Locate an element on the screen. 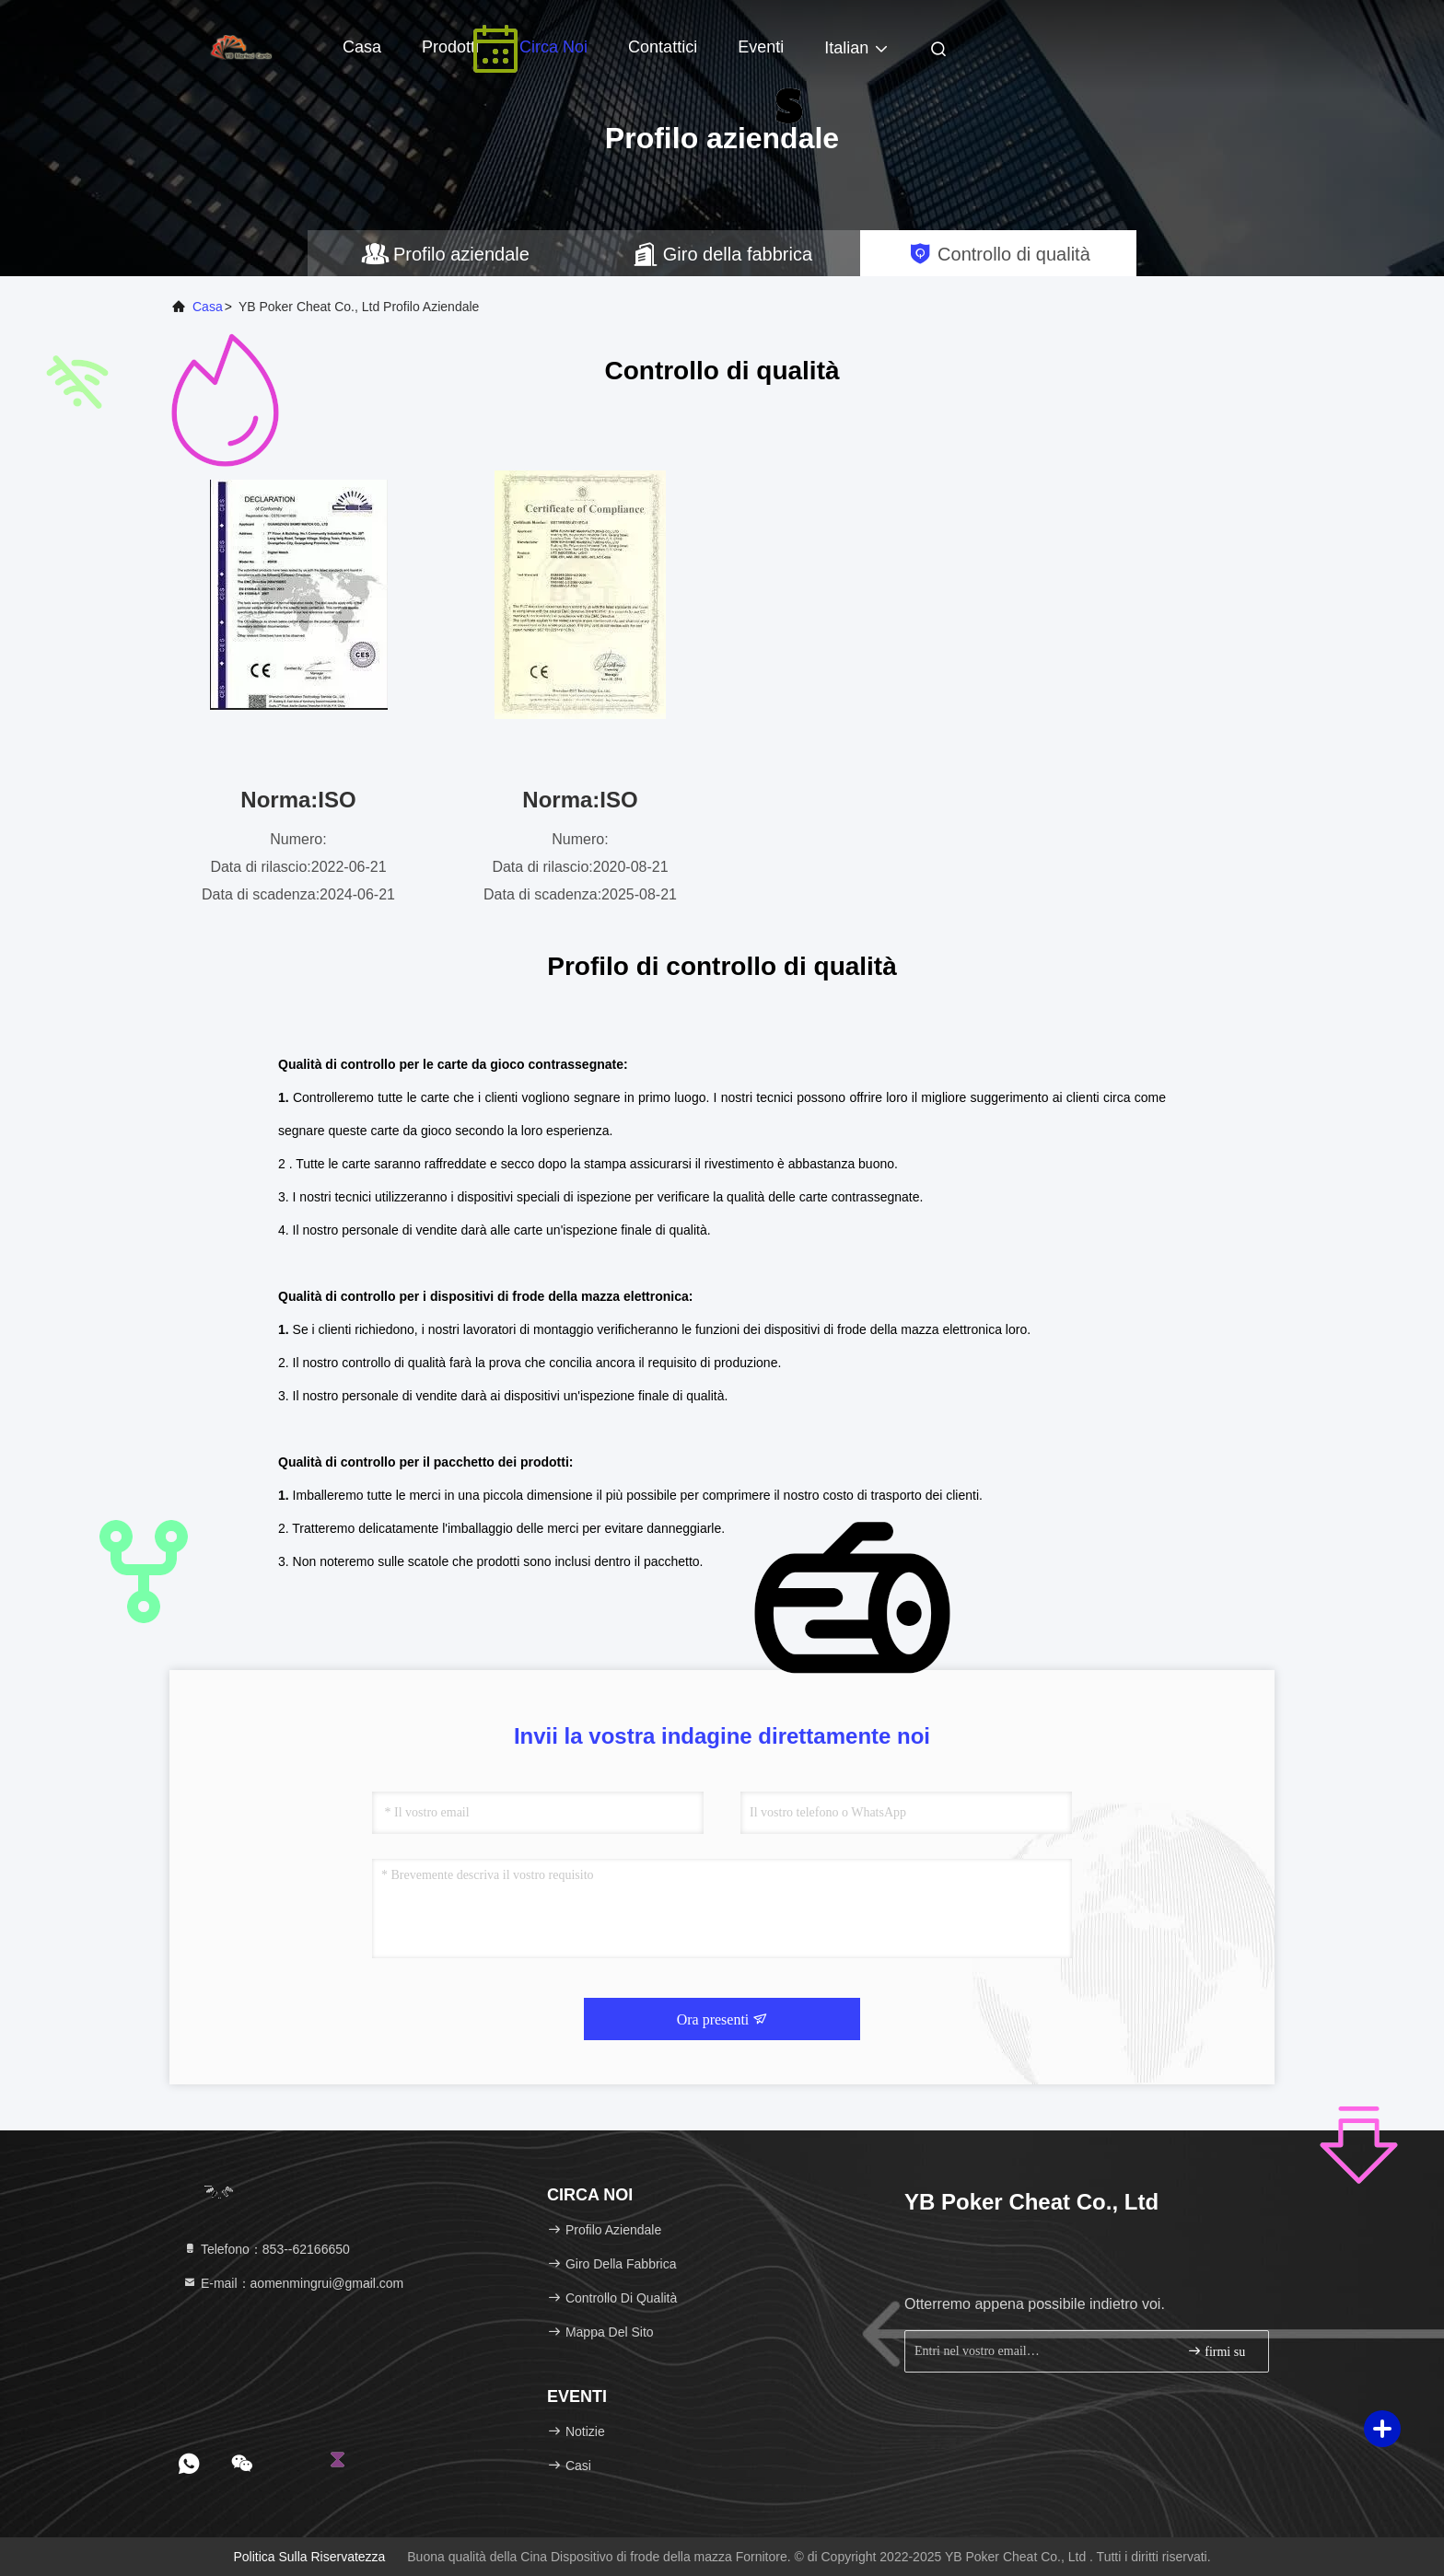 The width and height of the screenshot is (1444, 2576). view activity log or history is located at coordinates (852, 1607).